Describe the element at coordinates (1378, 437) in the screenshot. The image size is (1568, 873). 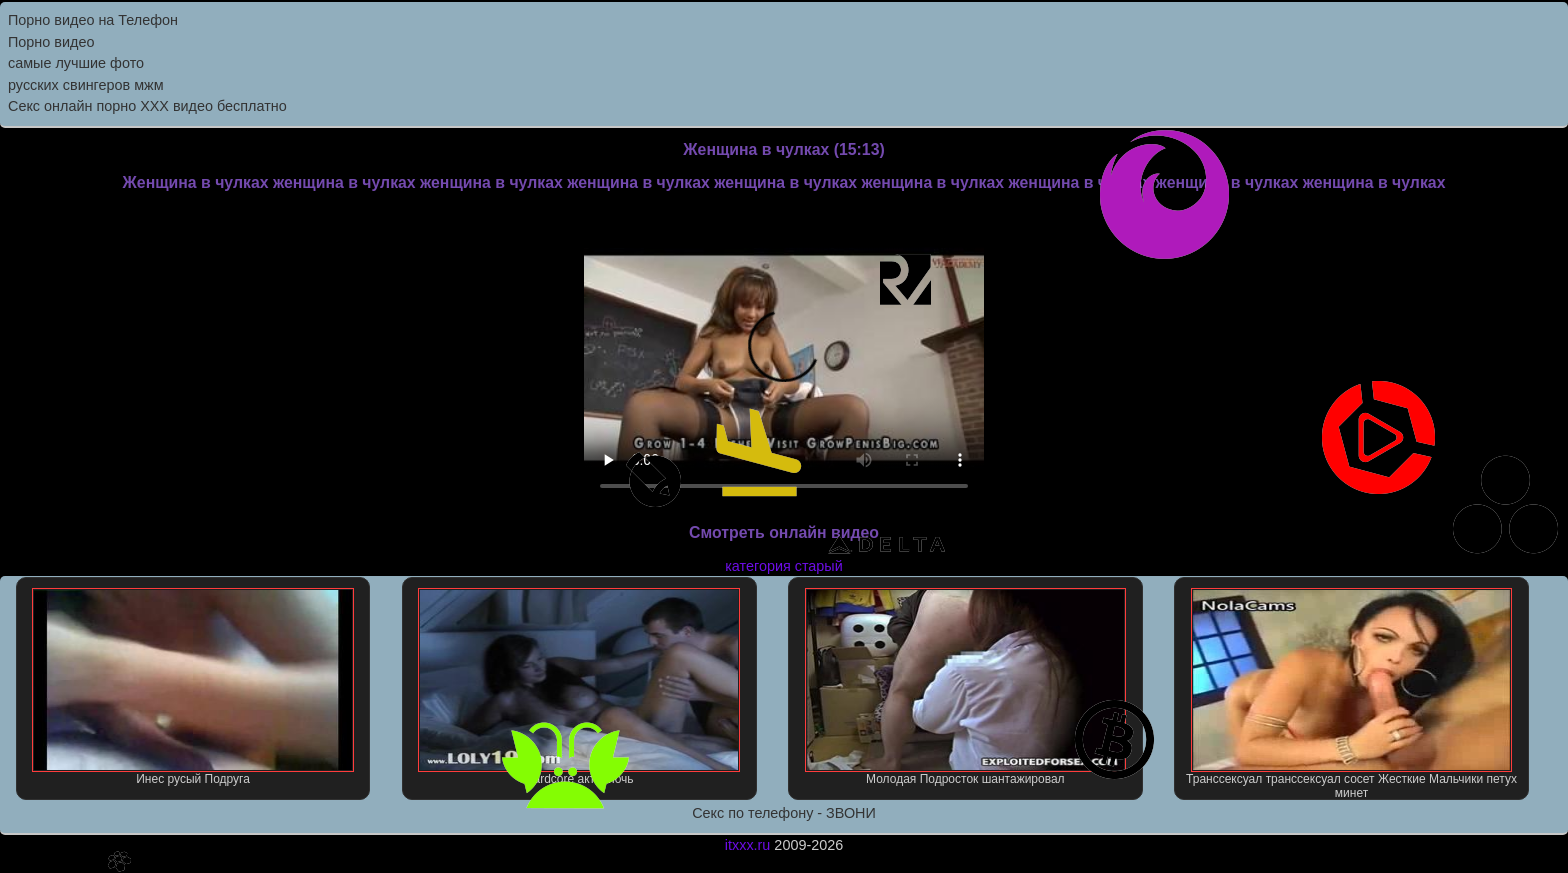
I see `gradle play publisher logo` at that location.